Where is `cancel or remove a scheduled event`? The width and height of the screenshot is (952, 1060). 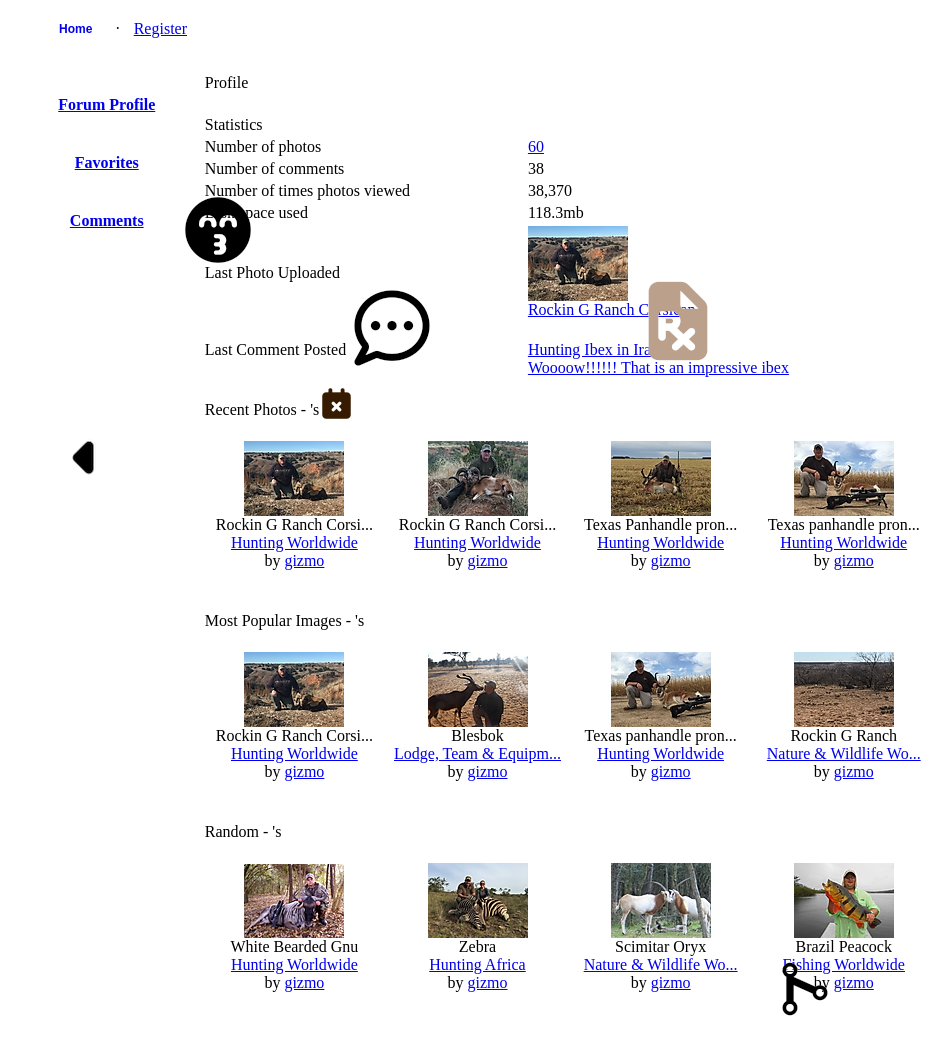 cancel or remove a scheduled event is located at coordinates (336, 404).